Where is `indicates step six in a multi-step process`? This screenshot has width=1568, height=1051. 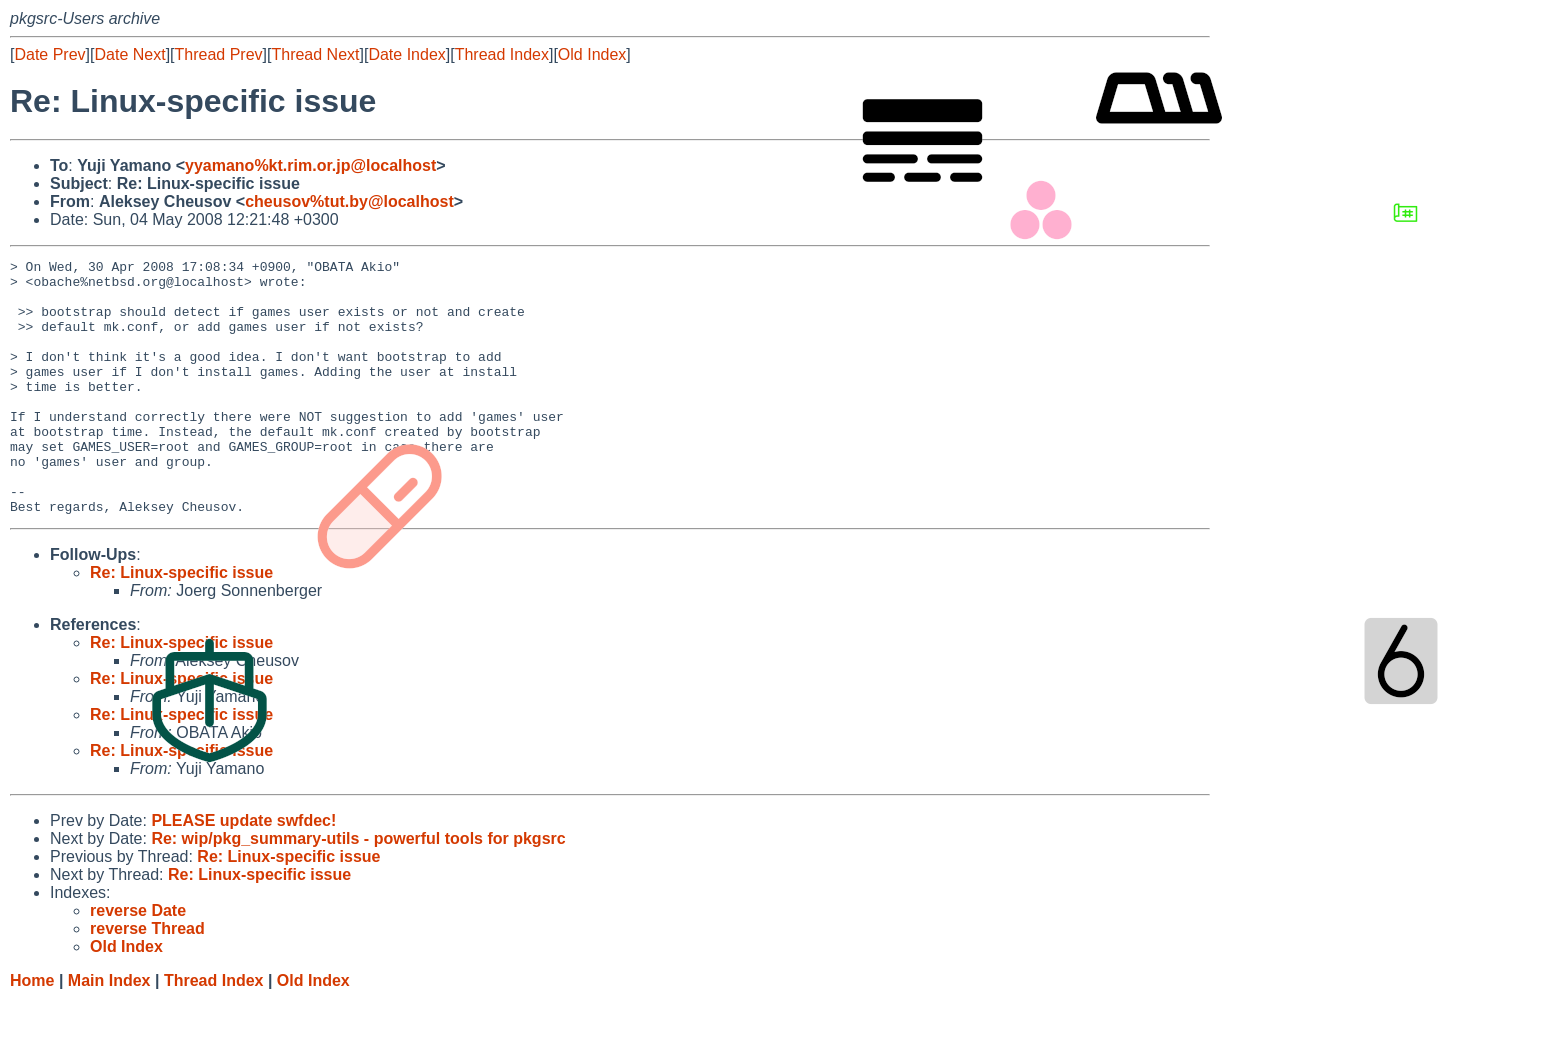
indicates step six in a multi-step process is located at coordinates (1401, 661).